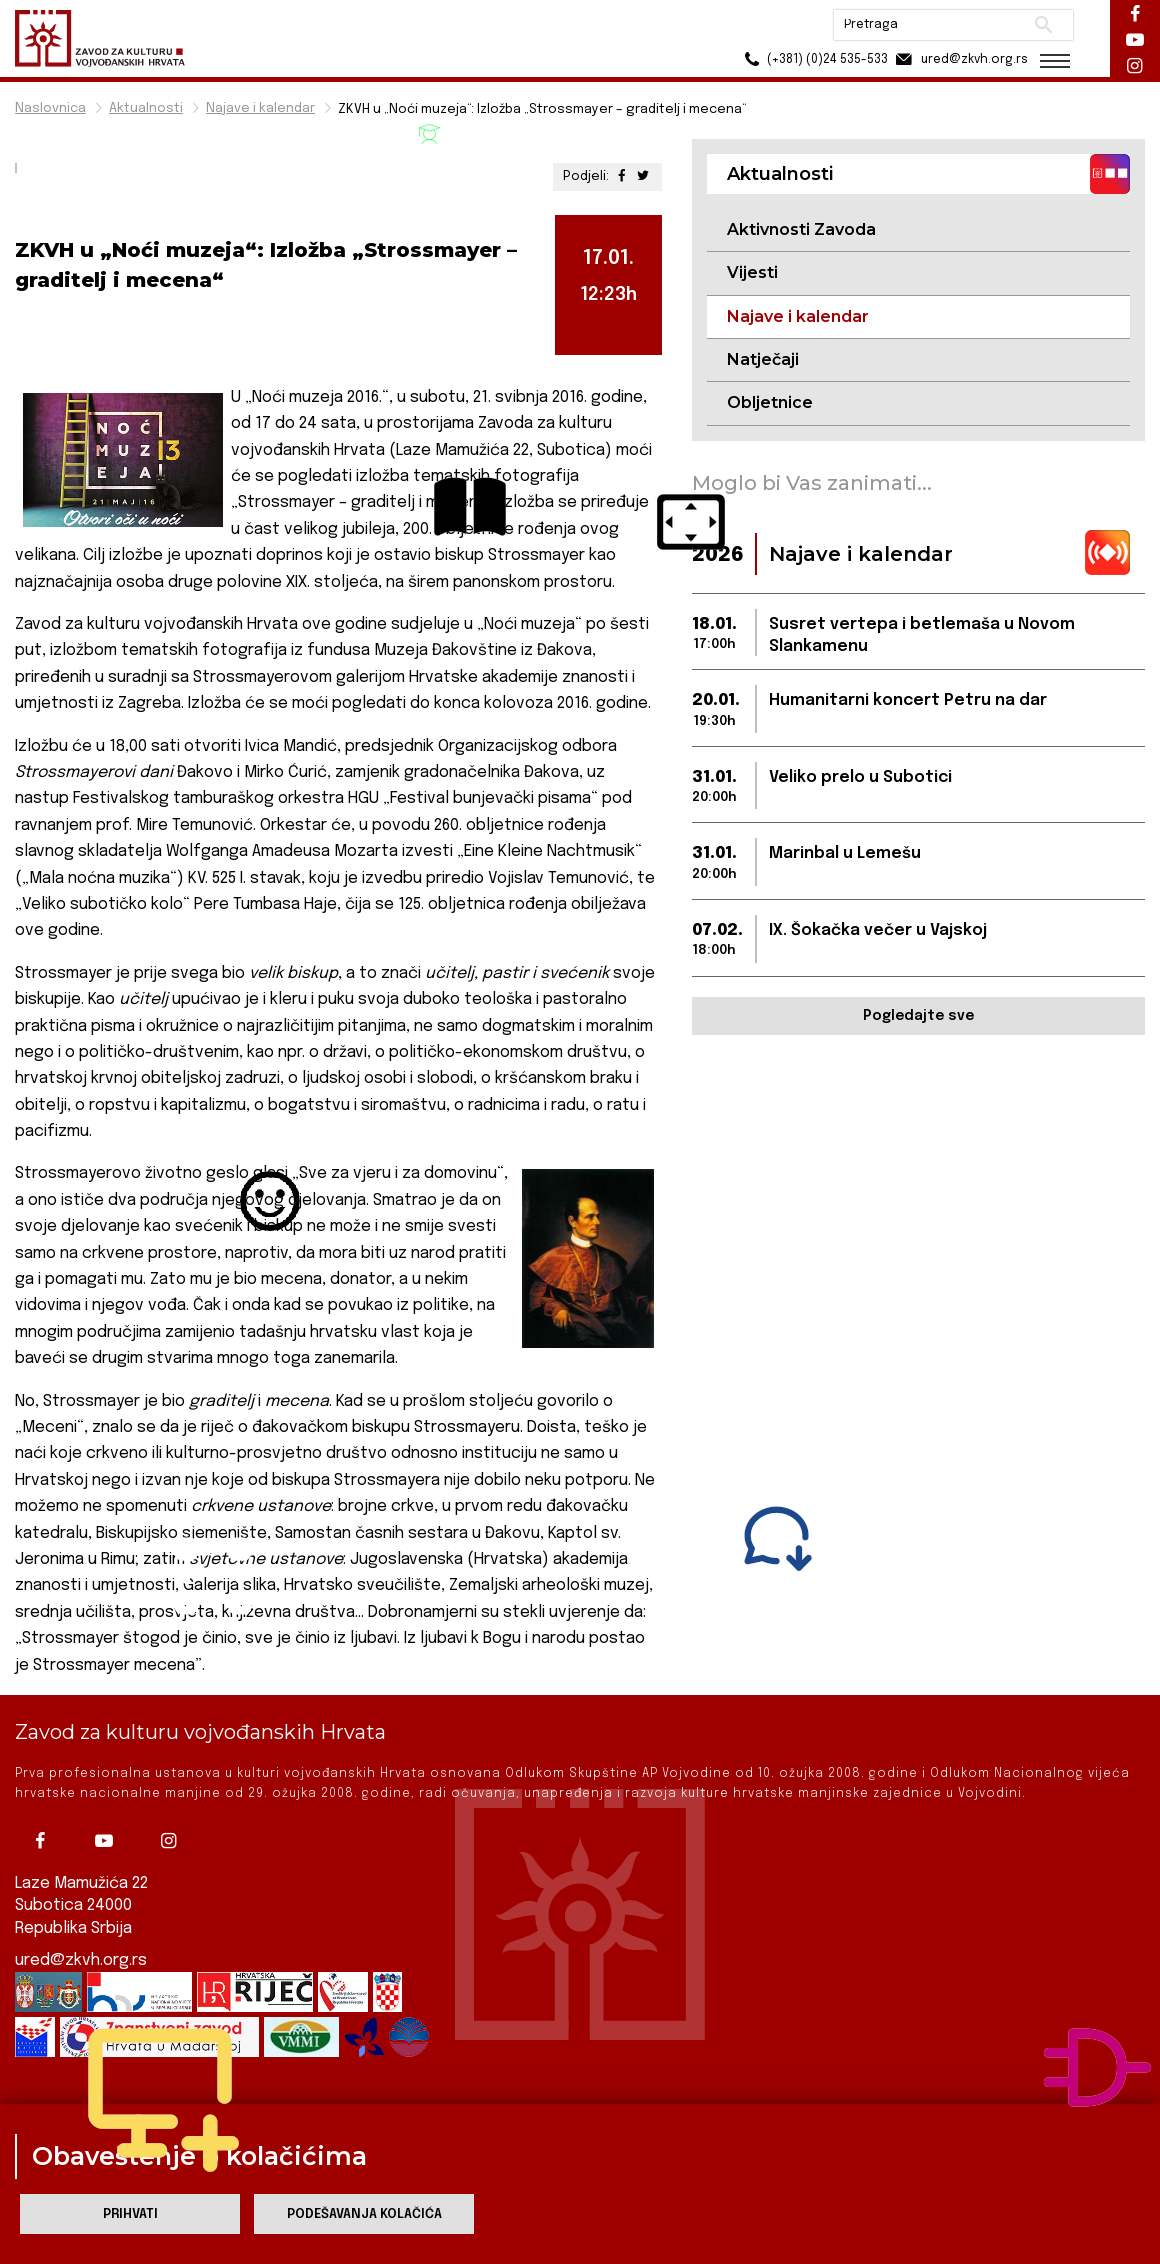  What do you see at coordinates (160, 2093) in the screenshot?
I see `add a new desktop or monitor` at bounding box center [160, 2093].